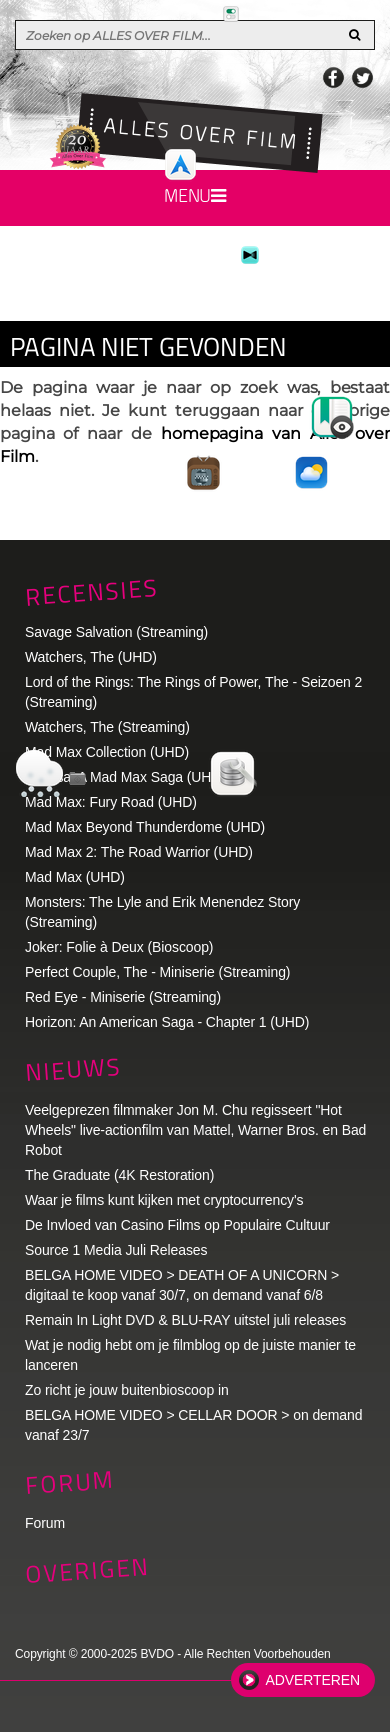  I want to click on open unity tweak tool settings, so click(231, 14).